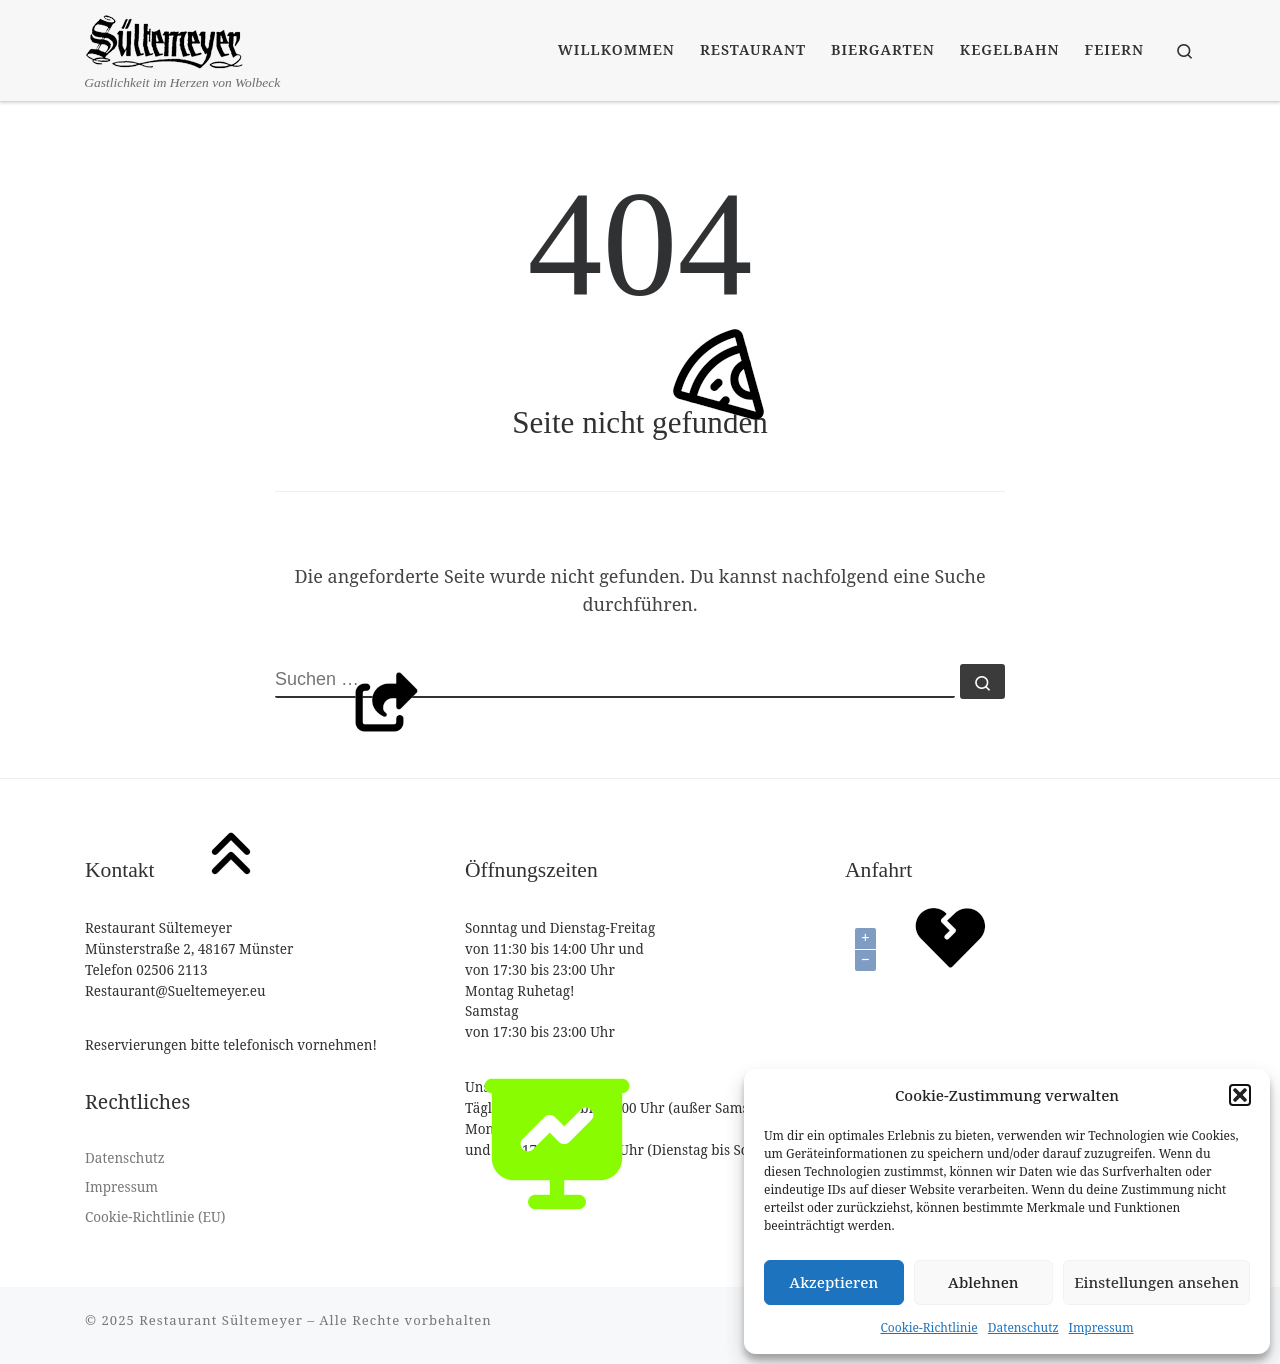  Describe the element at coordinates (950, 935) in the screenshot. I see `unlike or remove from favorites` at that location.